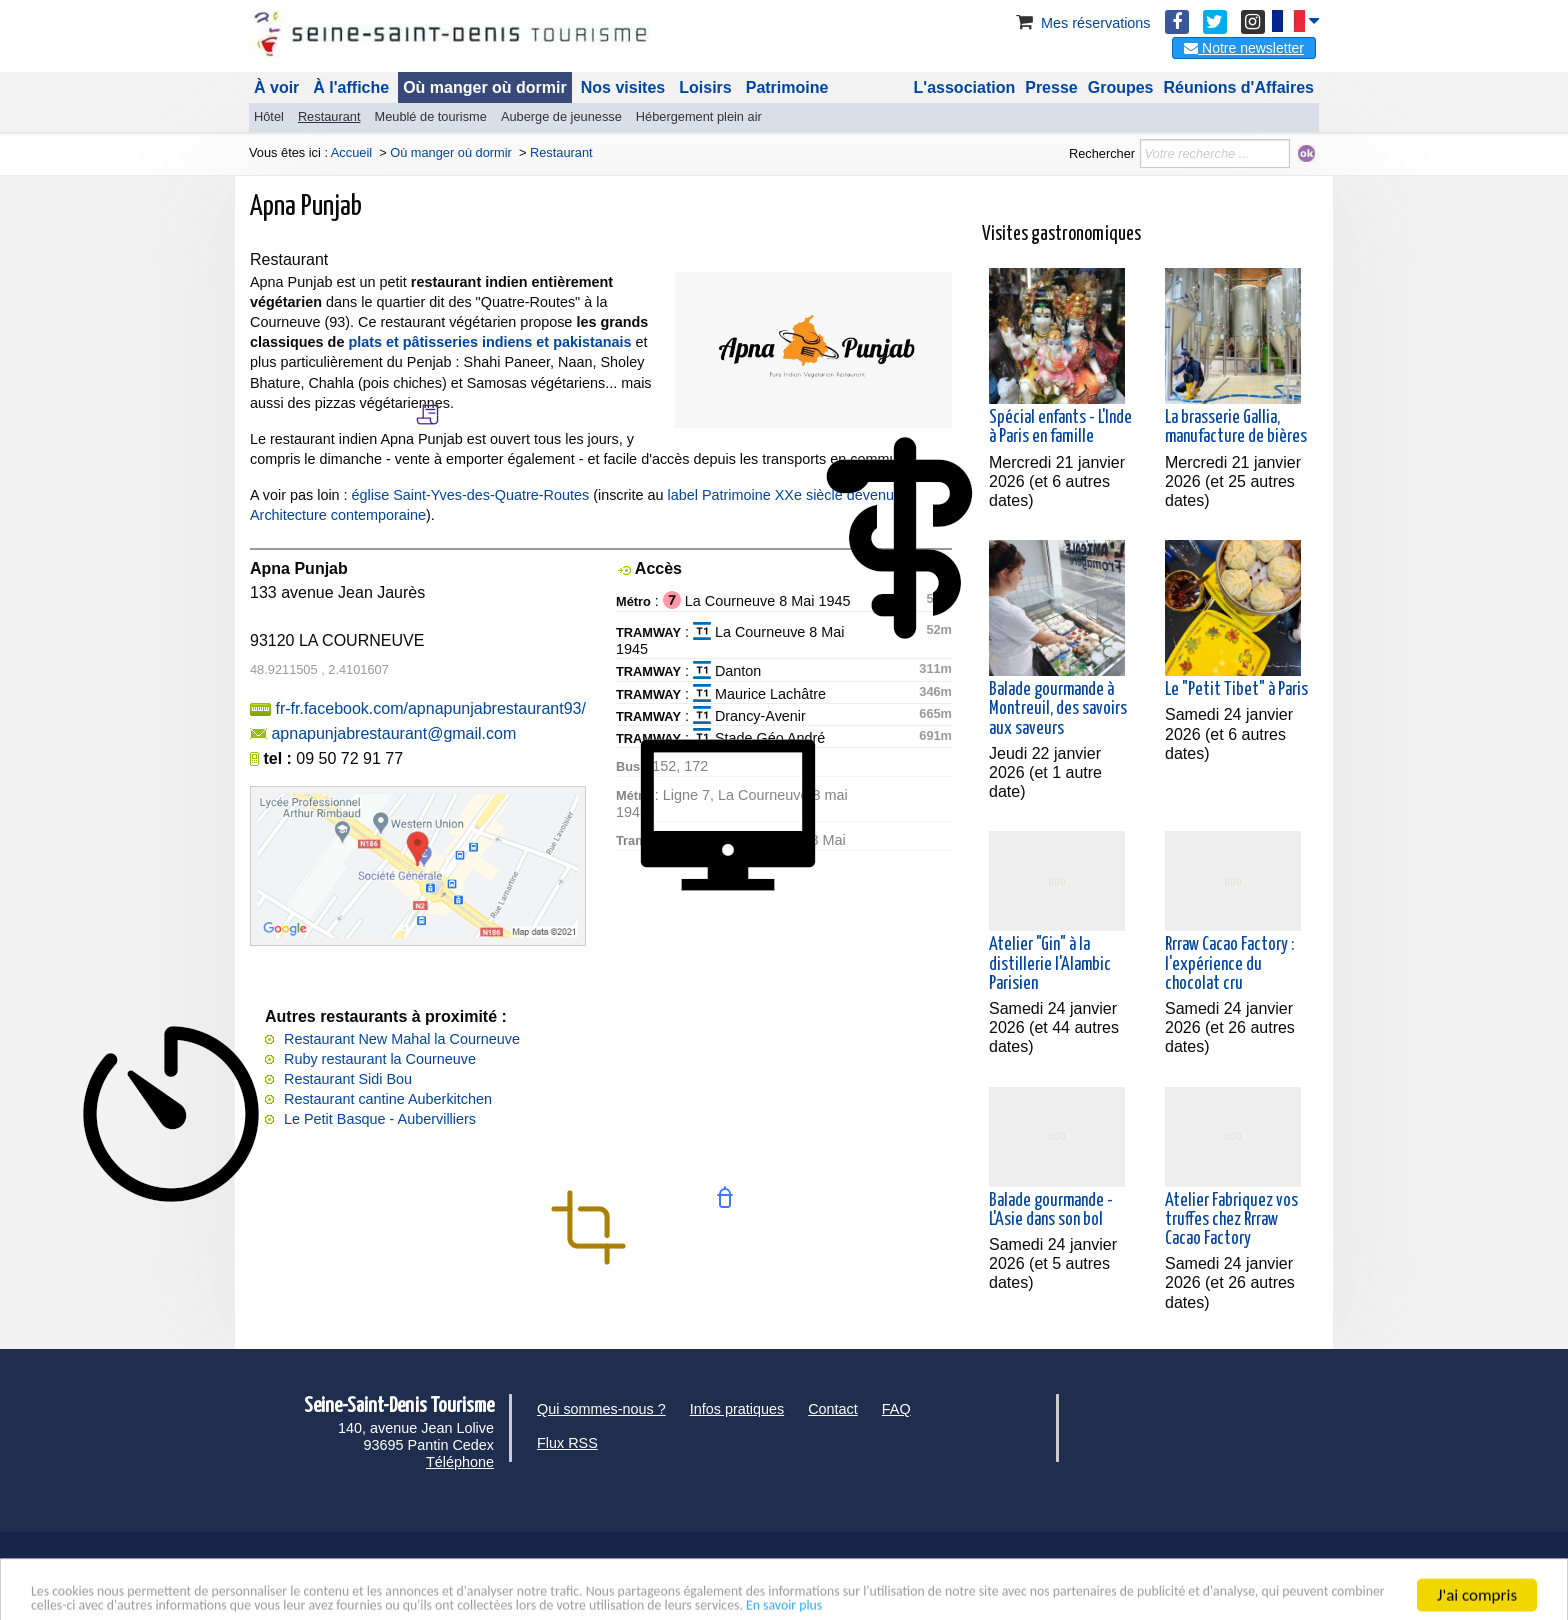 This screenshot has width=1568, height=1620. I want to click on switch to desktop view, so click(728, 815).